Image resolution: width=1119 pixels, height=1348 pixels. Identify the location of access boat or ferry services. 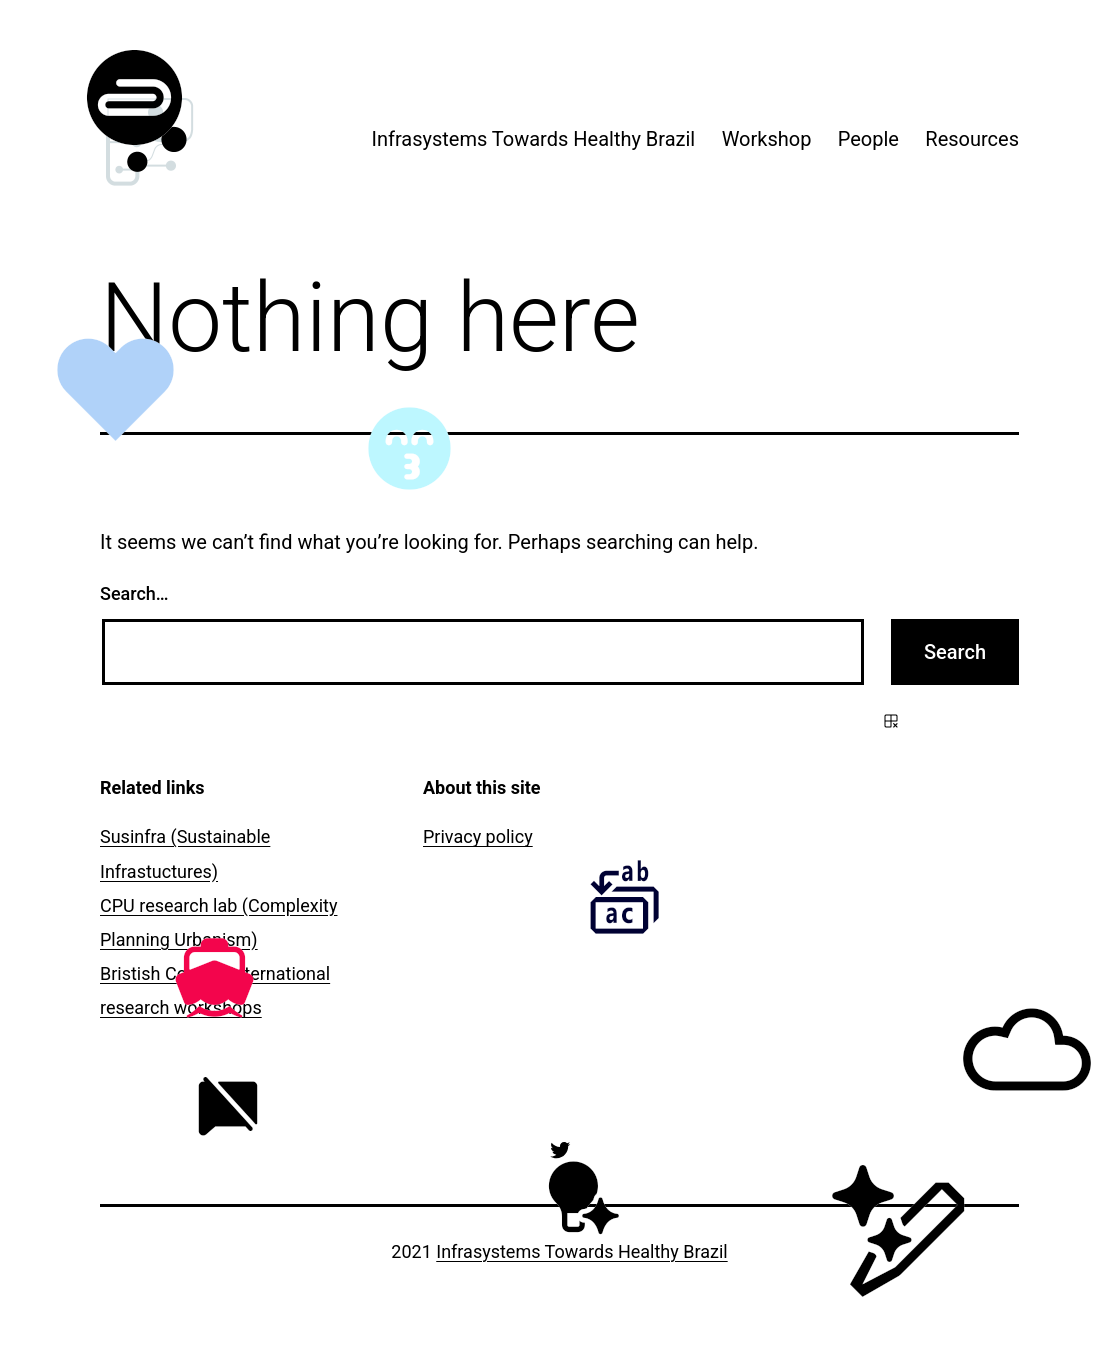
(214, 978).